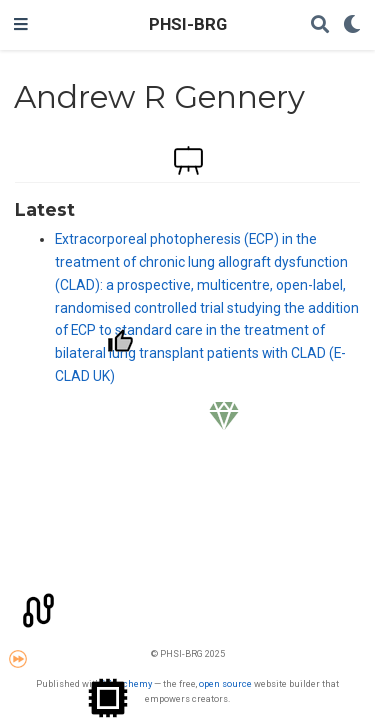 The image size is (375, 720). Describe the element at coordinates (120, 341) in the screenshot. I see `like or upvote this content` at that location.